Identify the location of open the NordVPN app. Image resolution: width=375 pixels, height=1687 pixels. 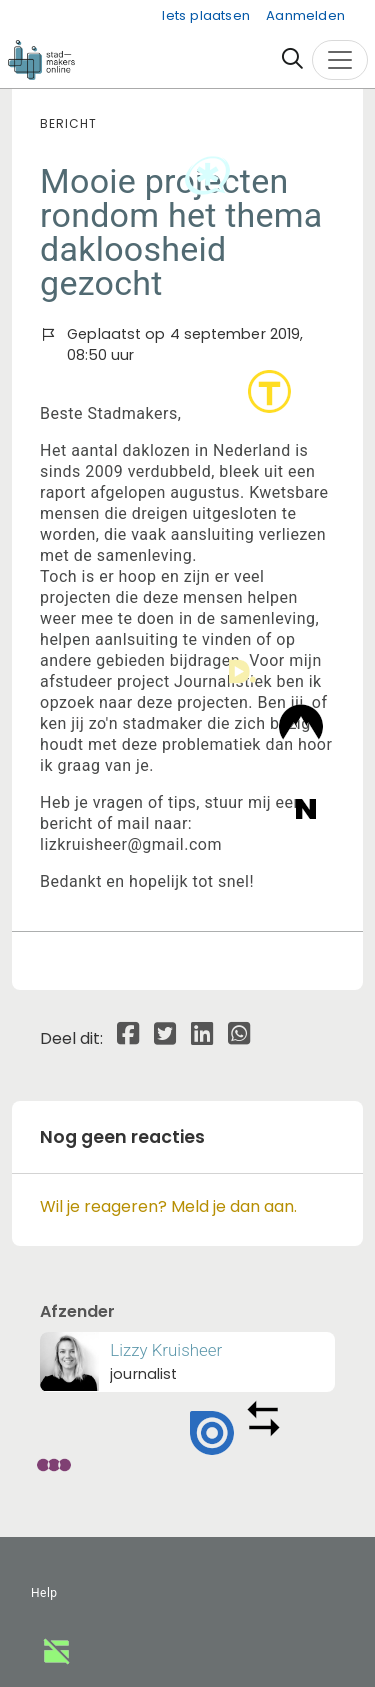
(301, 722).